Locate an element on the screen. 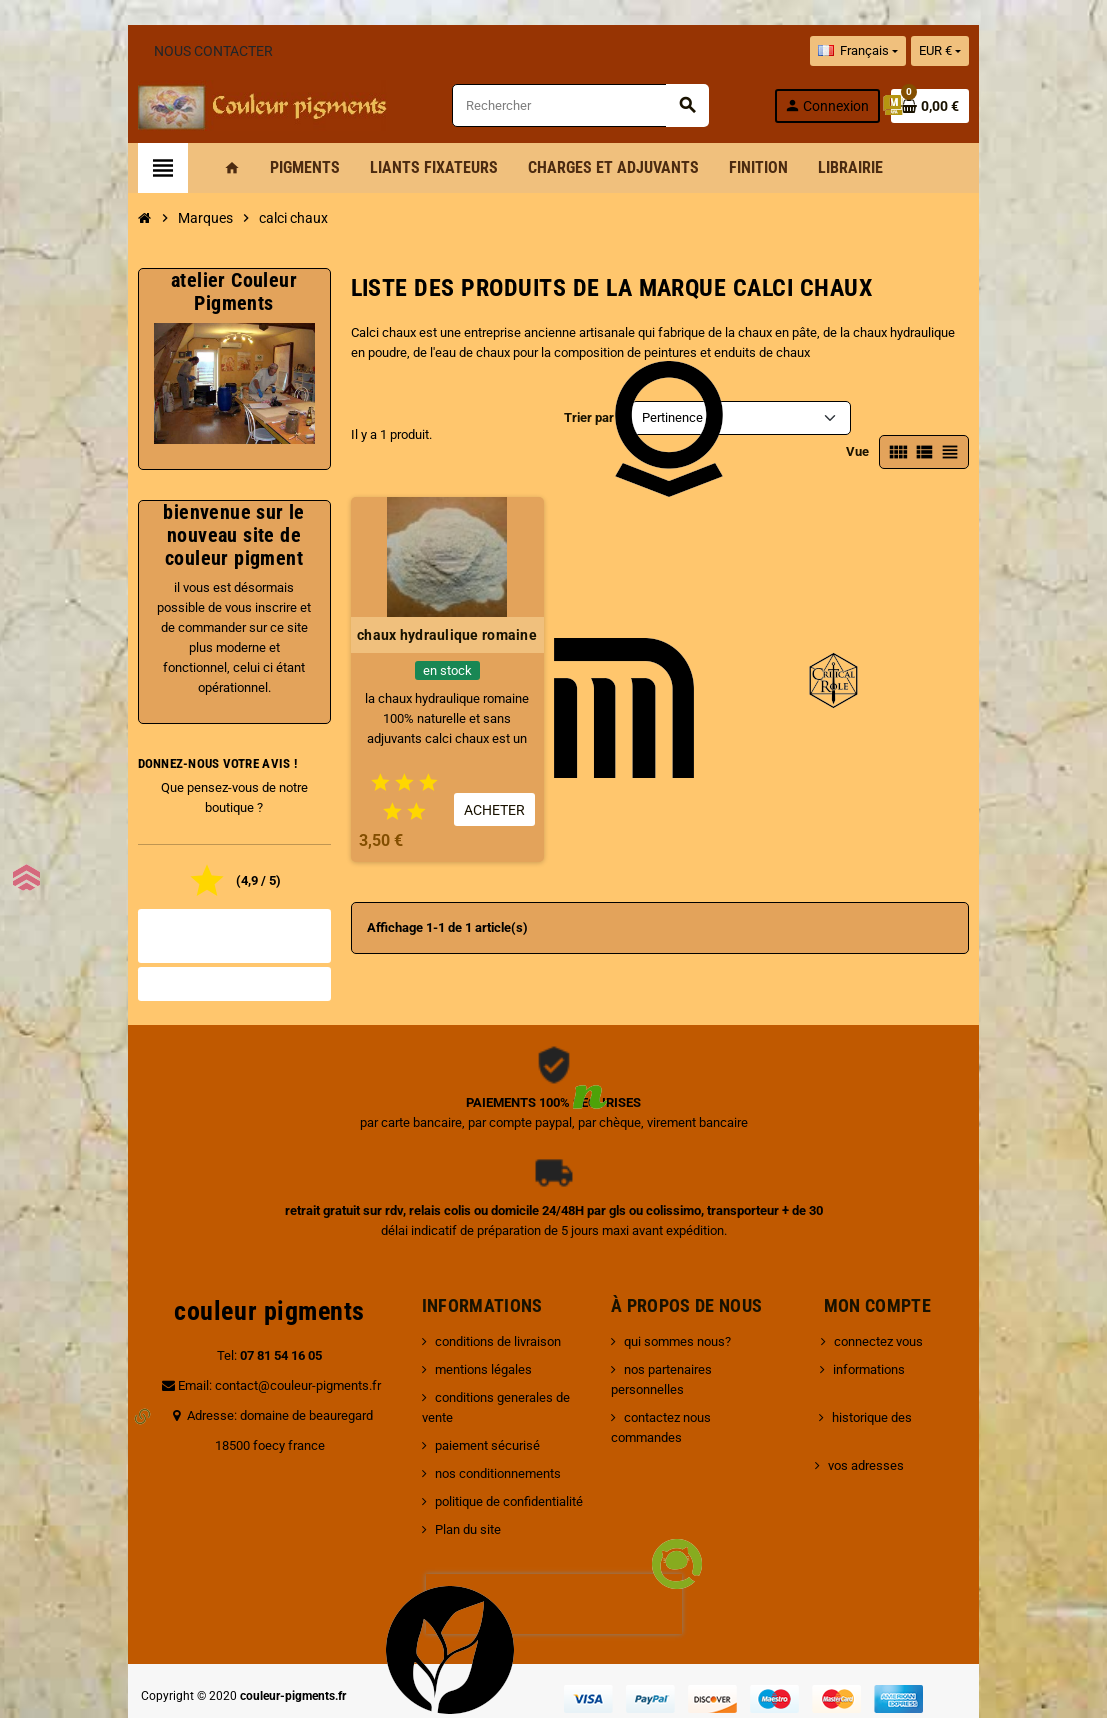 This screenshot has width=1107, height=1718. palantir technologies company logo is located at coordinates (669, 429).